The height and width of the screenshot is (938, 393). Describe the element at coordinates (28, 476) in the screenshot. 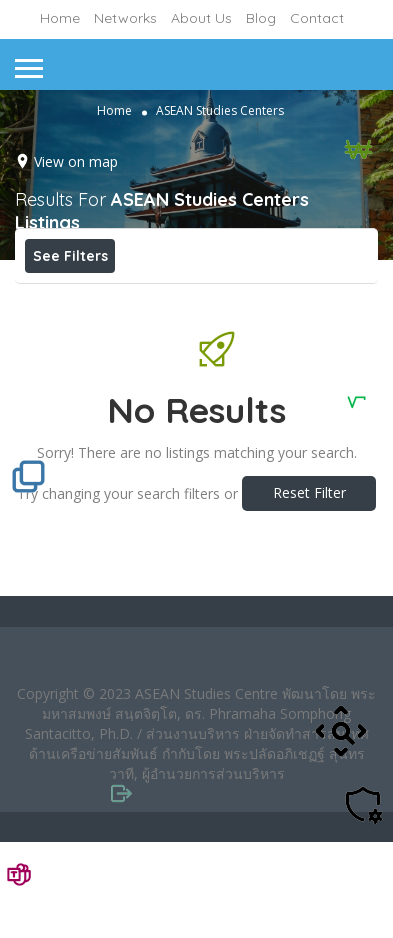

I see `subtract or remove a layer from the stack` at that location.